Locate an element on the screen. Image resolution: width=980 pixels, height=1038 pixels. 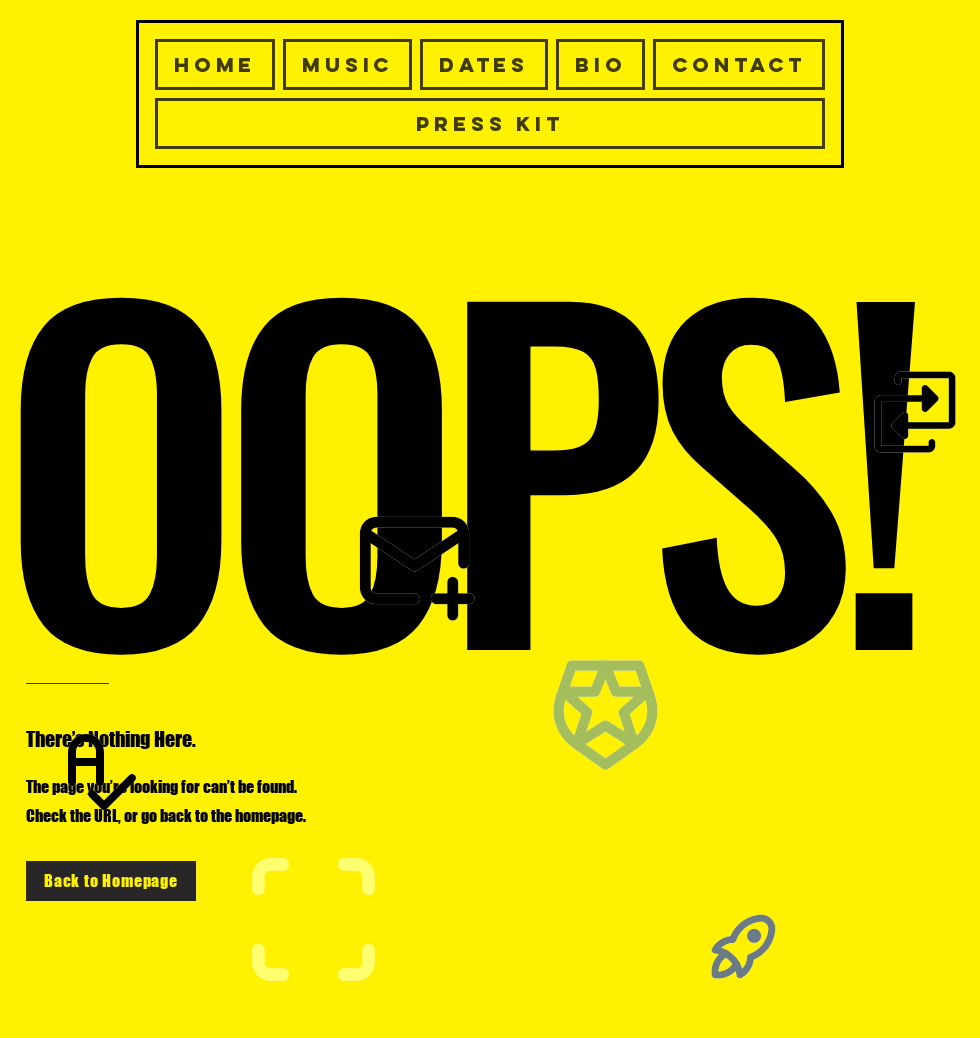
launch or deploy an application is located at coordinates (743, 946).